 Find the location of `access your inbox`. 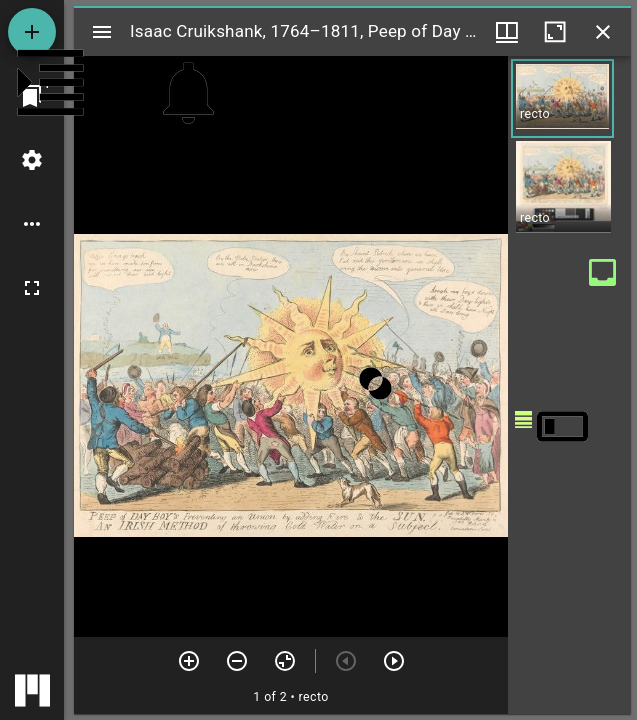

access your inbox is located at coordinates (602, 272).